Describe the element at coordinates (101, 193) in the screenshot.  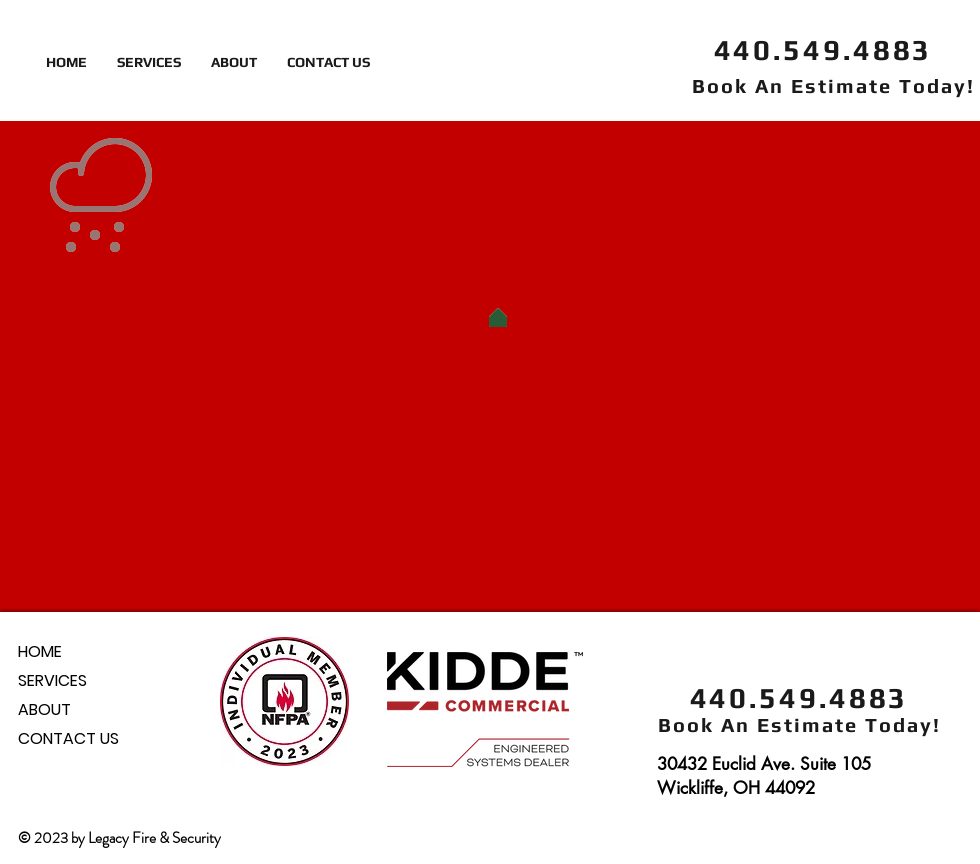
I see `indicates snowy weather conditions` at that location.